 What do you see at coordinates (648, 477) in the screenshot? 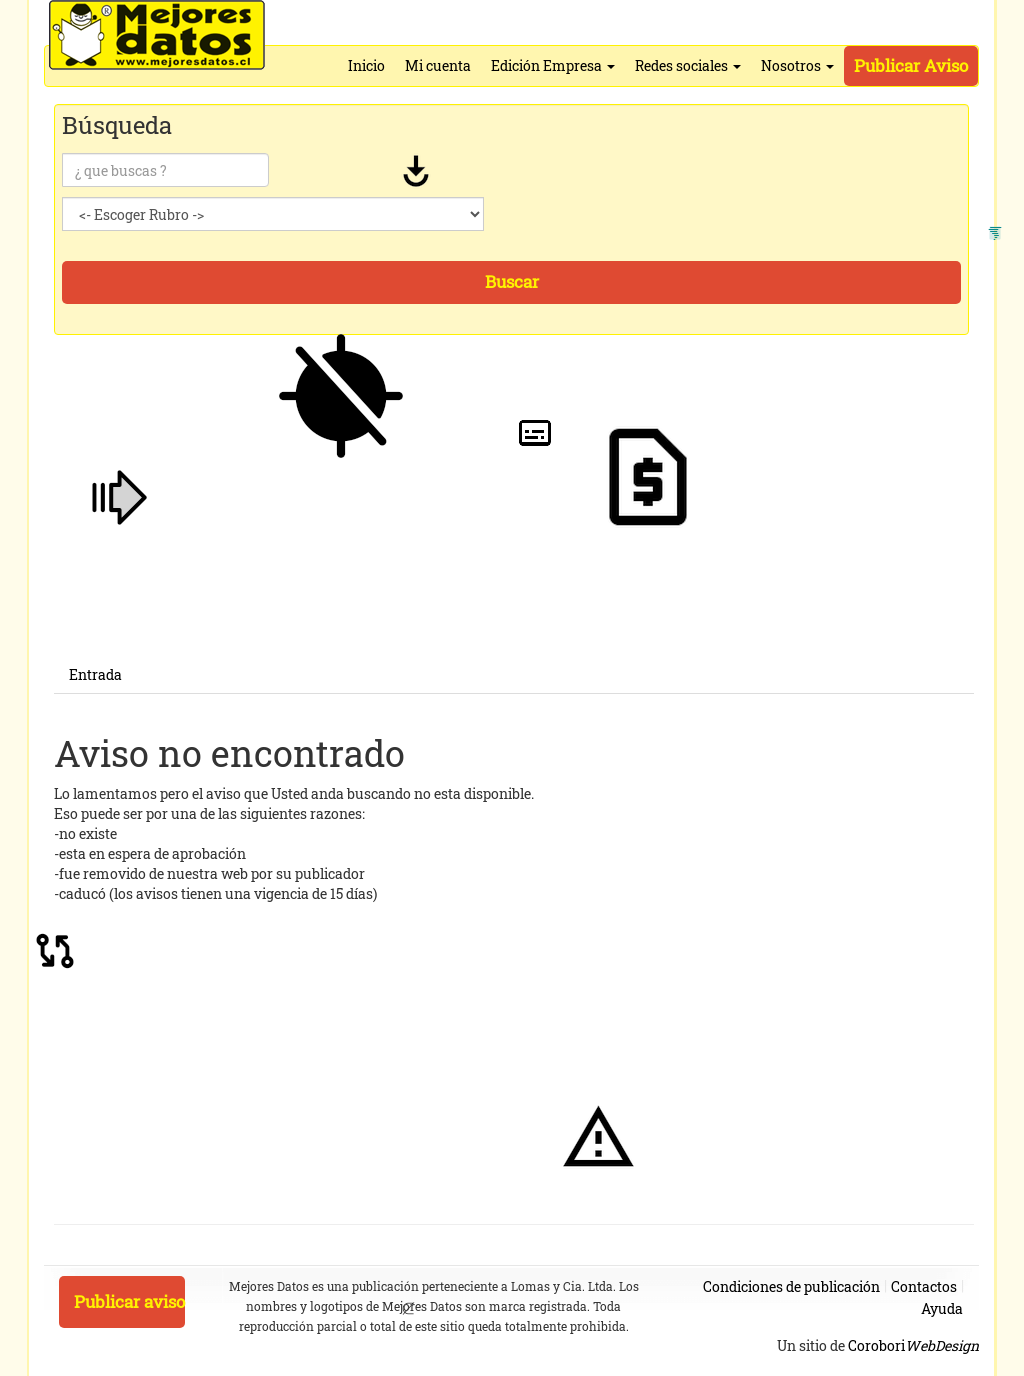
I see `view invoice or billing document` at bounding box center [648, 477].